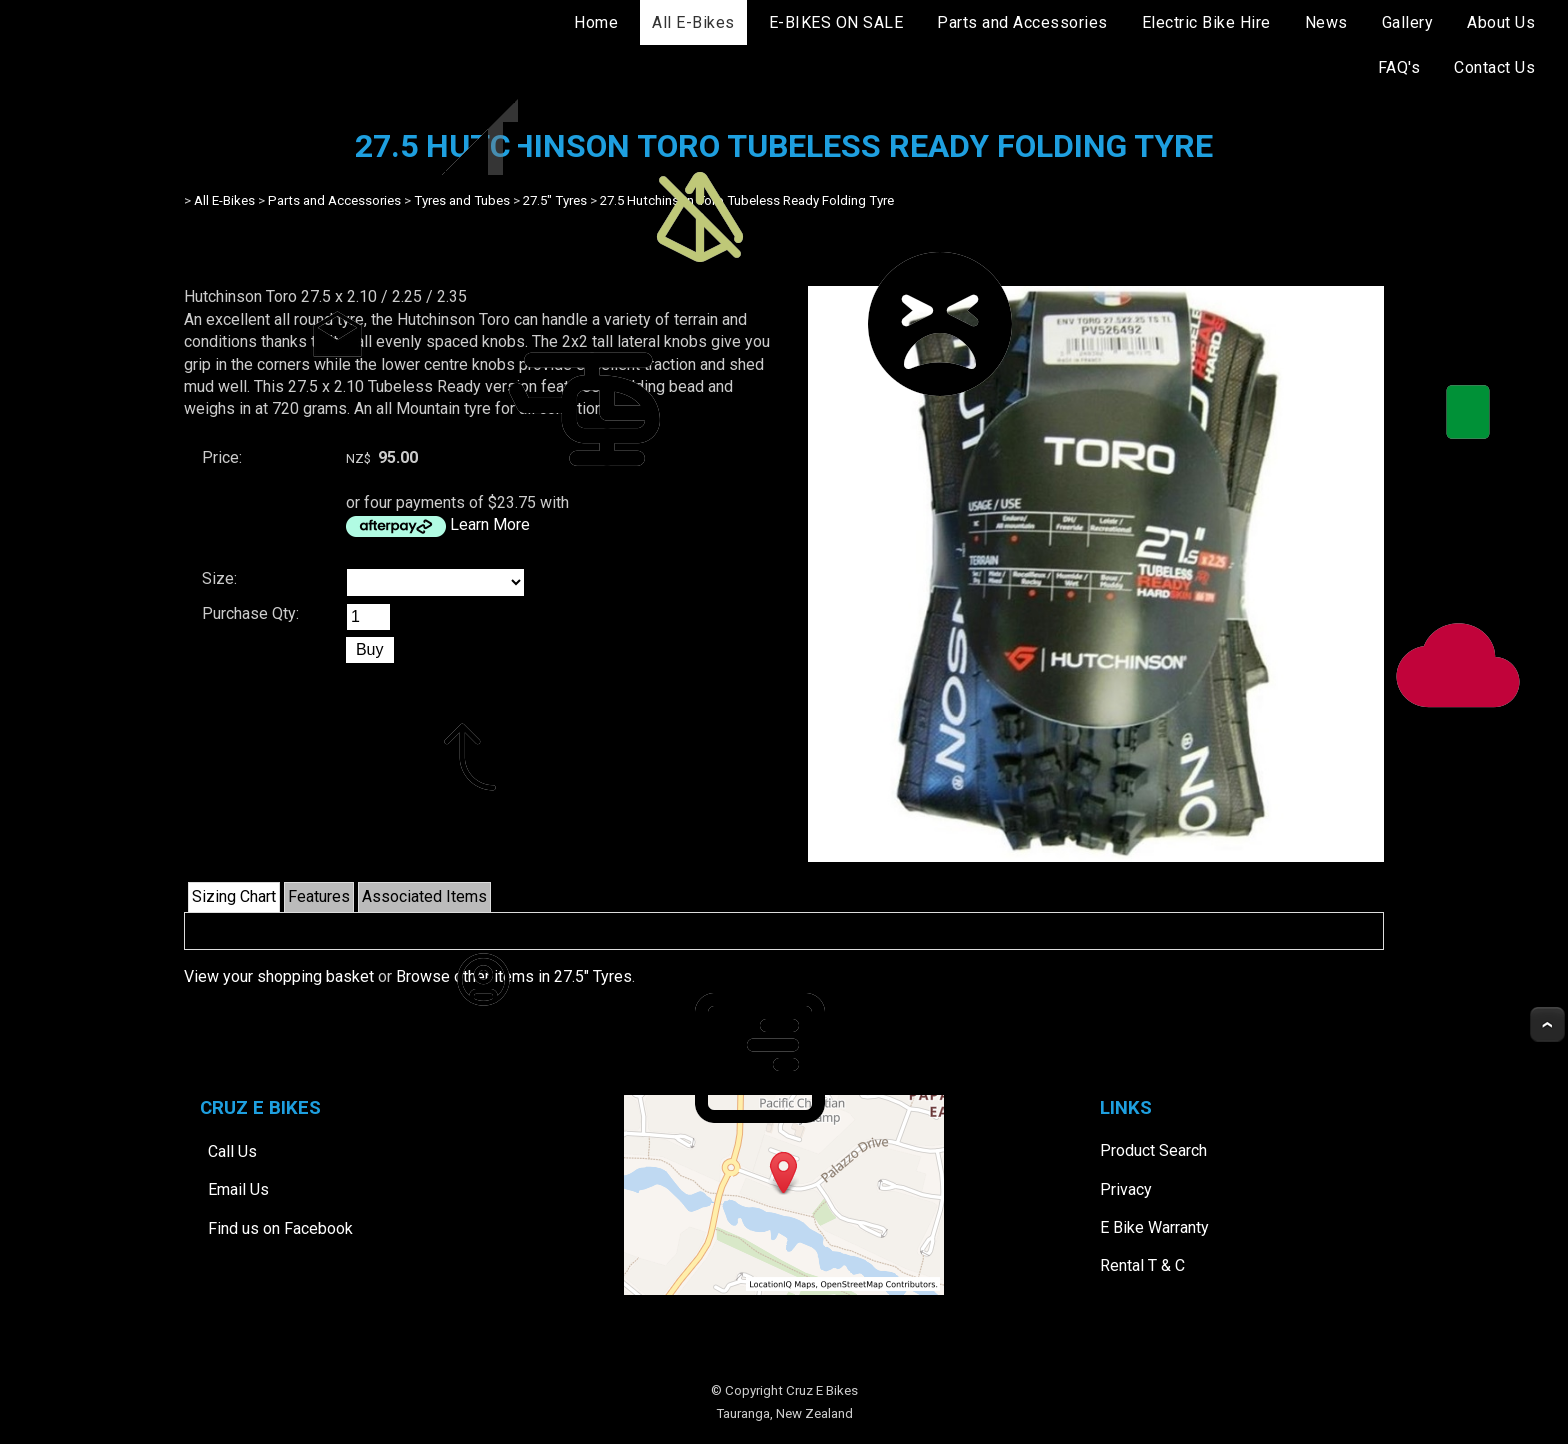 This screenshot has height=1444, width=1568. I want to click on align content to the top-right corner, so click(760, 1058).